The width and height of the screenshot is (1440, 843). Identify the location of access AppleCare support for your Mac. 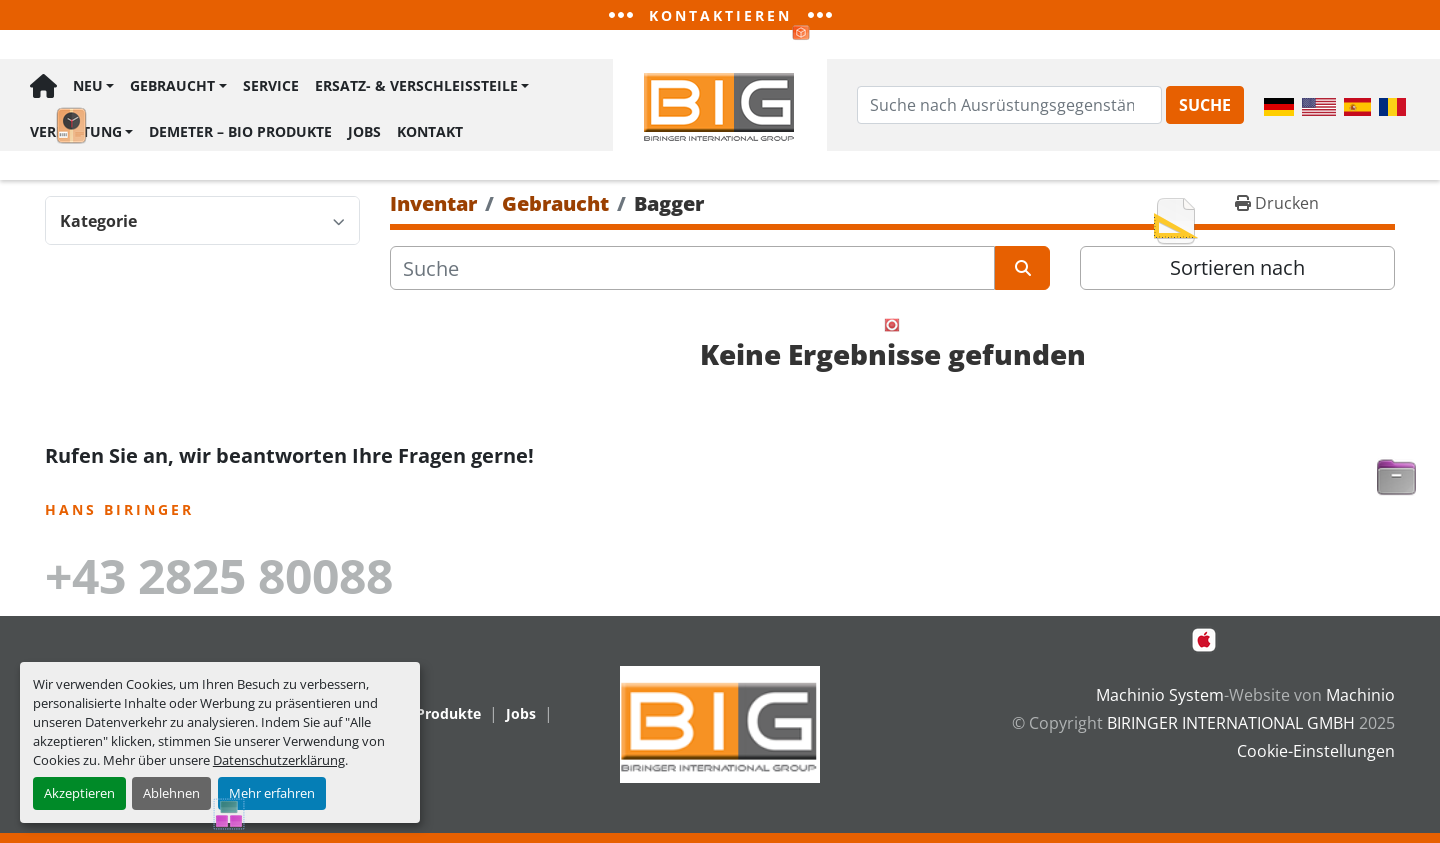
(1204, 640).